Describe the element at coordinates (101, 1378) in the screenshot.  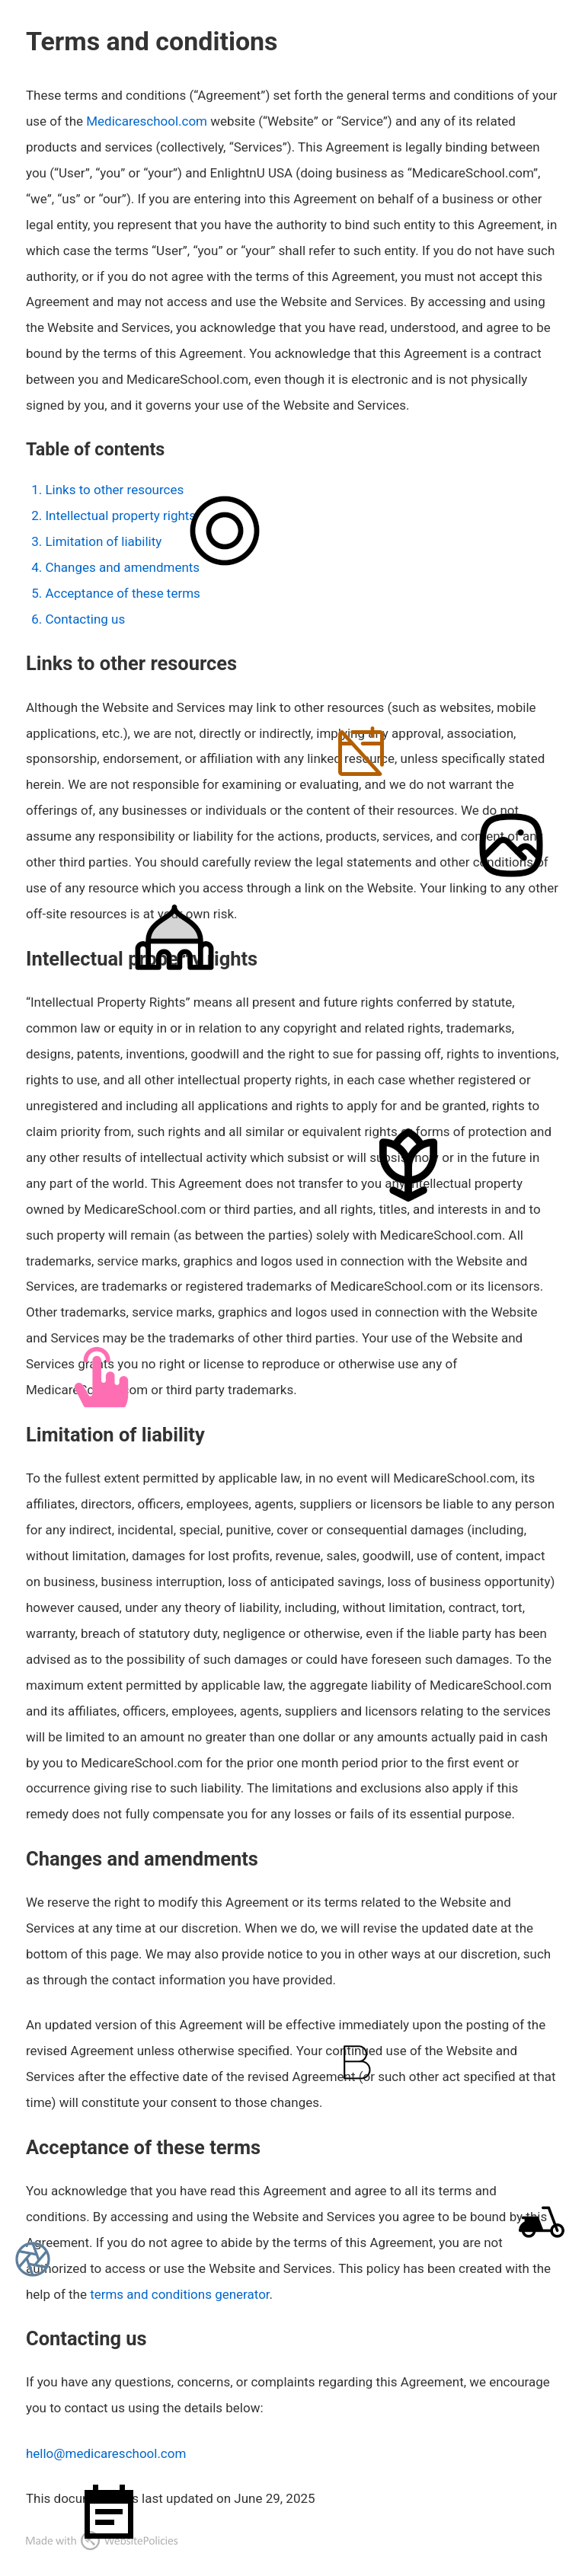
I see `tap to interact with an element` at that location.